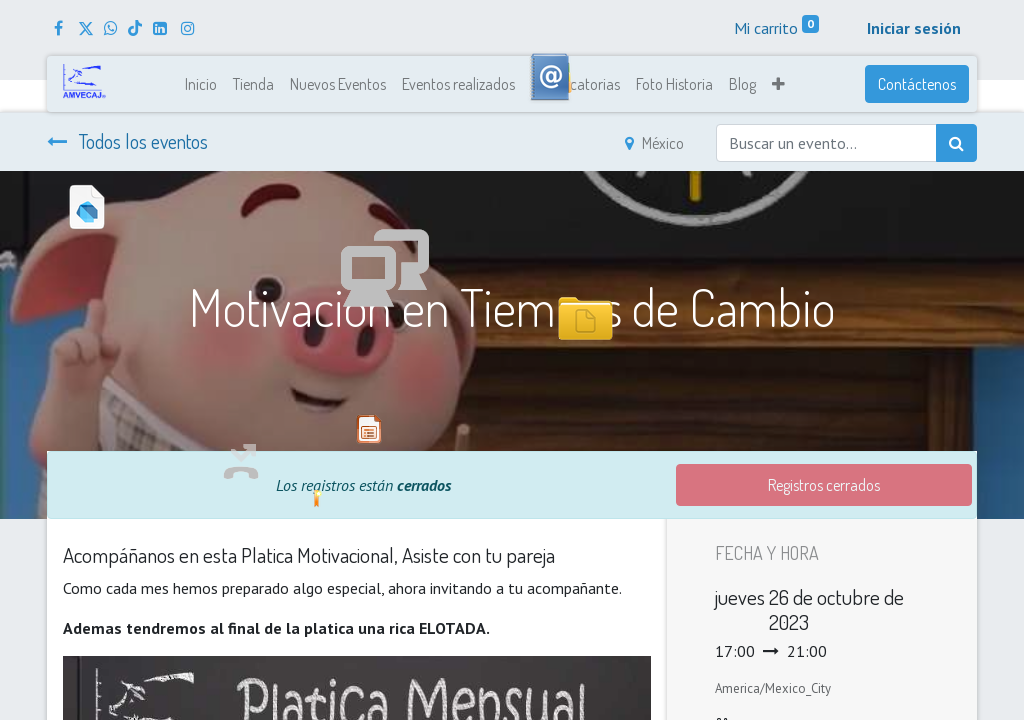 The image size is (1024, 720). What do you see at coordinates (549, 78) in the screenshot?
I see `open your address book or contacts` at bounding box center [549, 78].